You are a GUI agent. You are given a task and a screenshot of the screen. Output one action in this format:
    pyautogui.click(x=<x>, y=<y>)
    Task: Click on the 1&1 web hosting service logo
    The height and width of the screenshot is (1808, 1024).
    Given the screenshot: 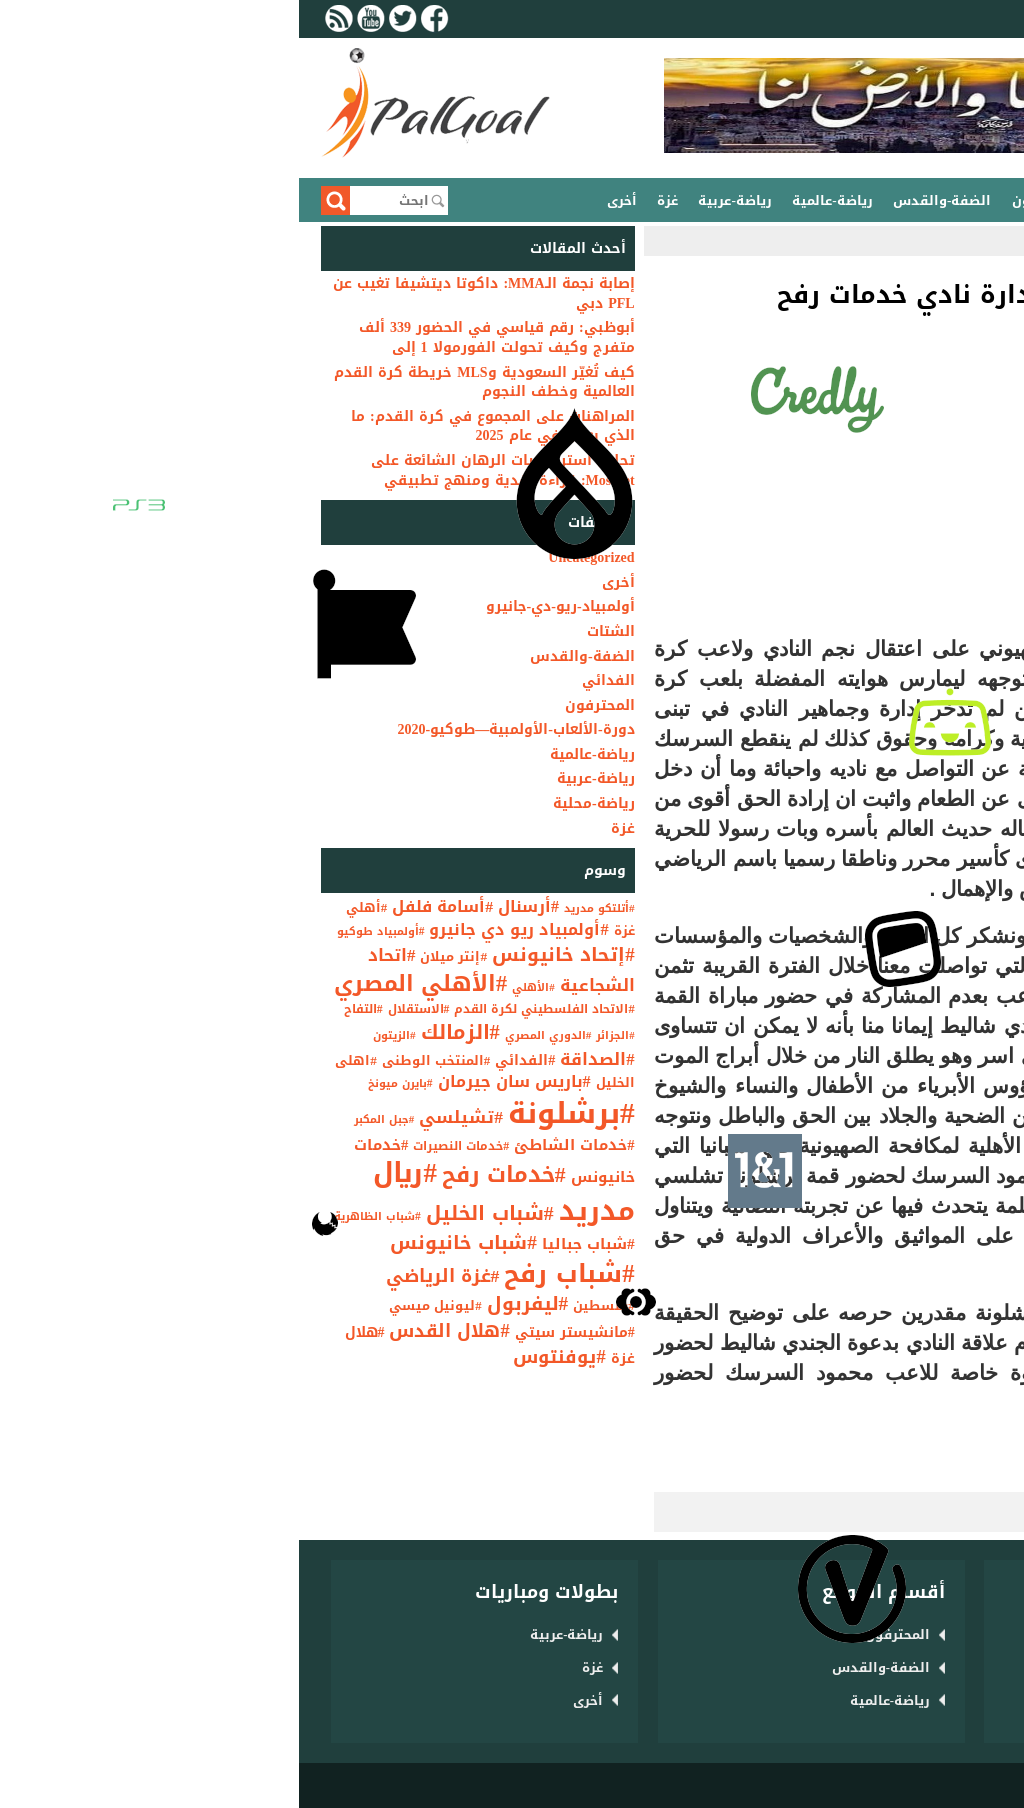 What is the action you would take?
    pyautogui.click(x=765, y=1171)
    